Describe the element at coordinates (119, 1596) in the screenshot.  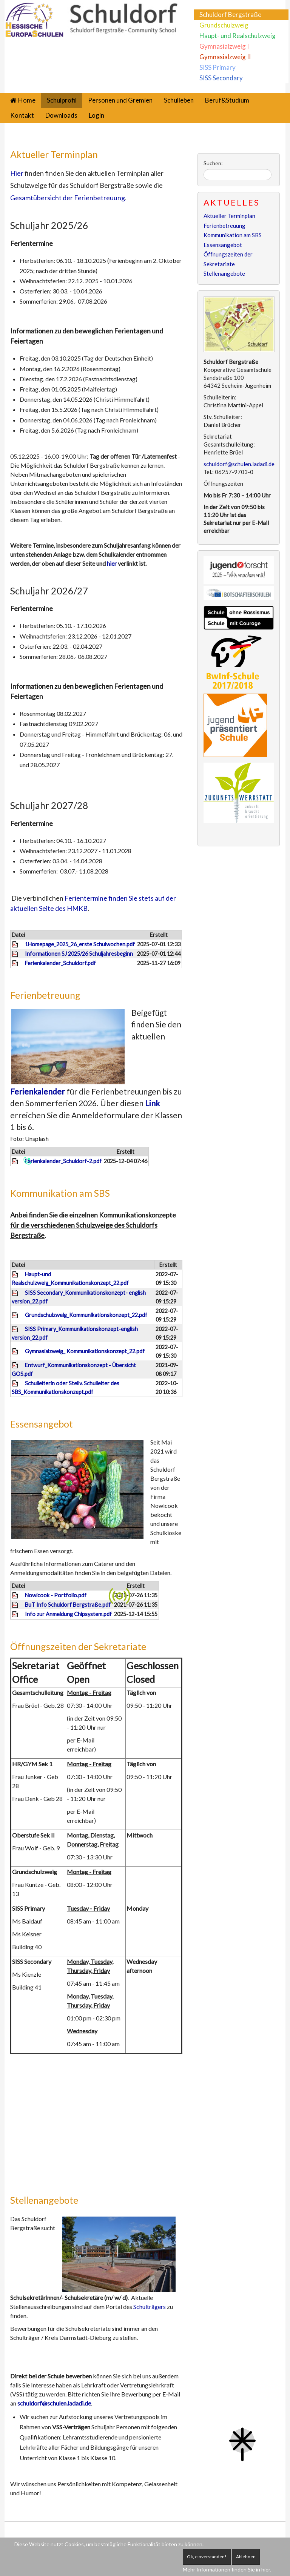
I see `start a live broadcast or stream` at that location.